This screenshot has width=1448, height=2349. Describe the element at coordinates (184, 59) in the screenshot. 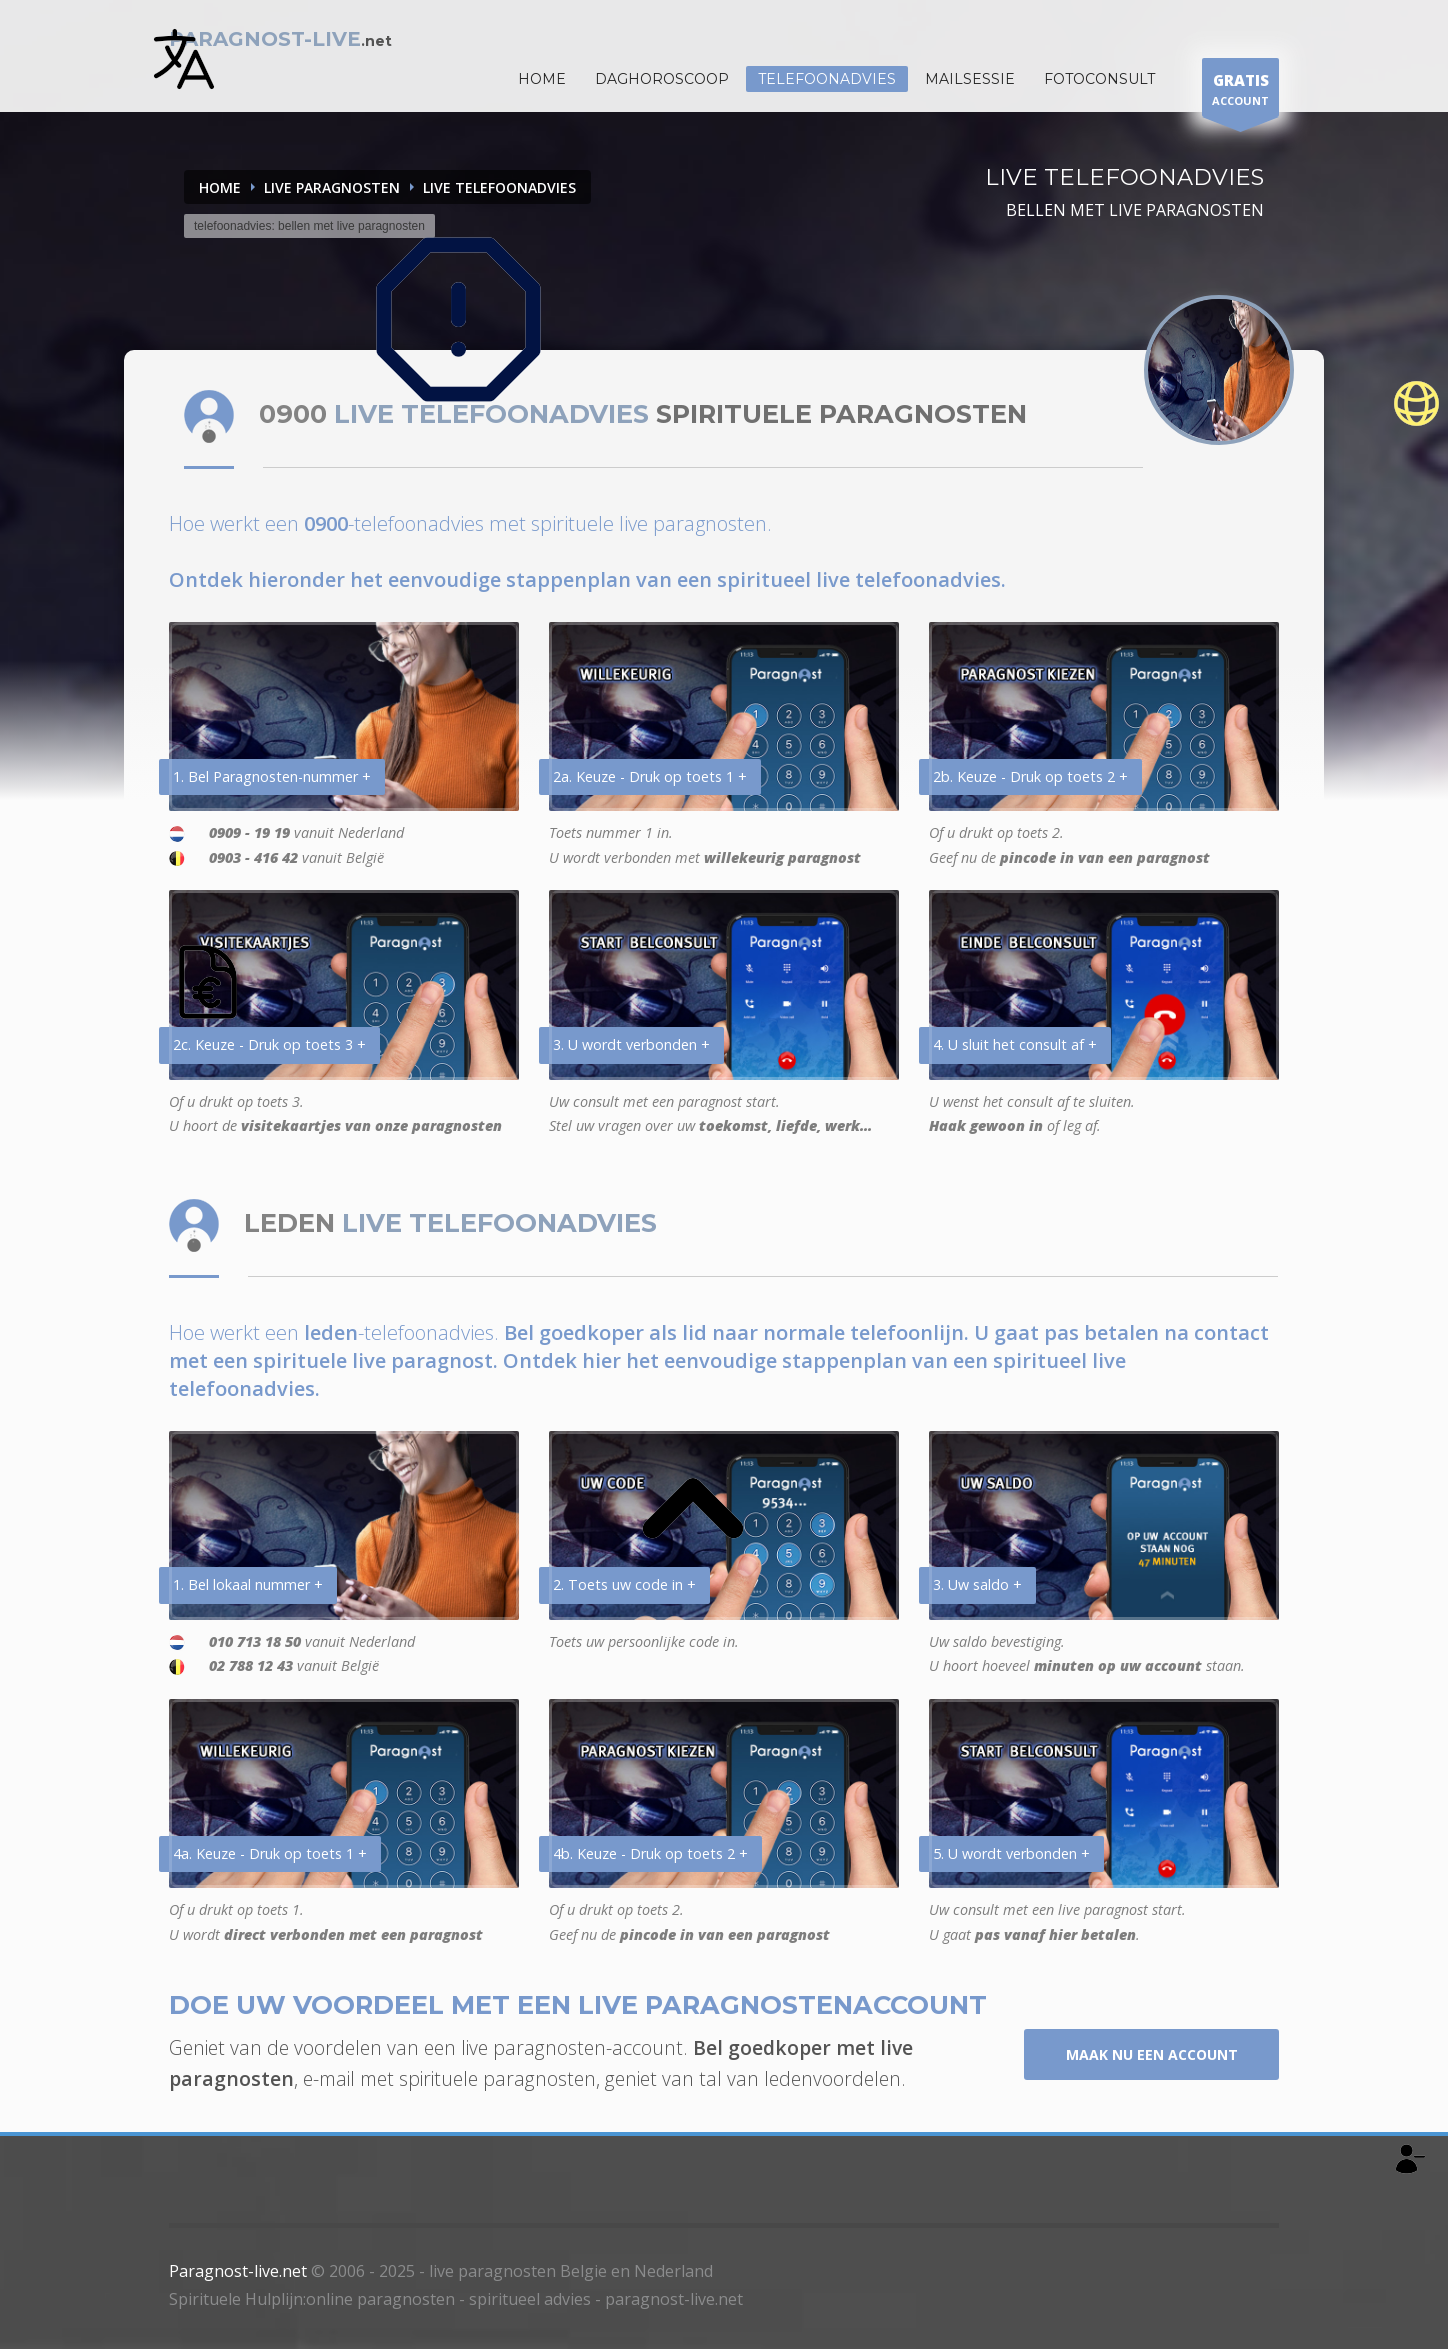

I see `change language settings` at that location.